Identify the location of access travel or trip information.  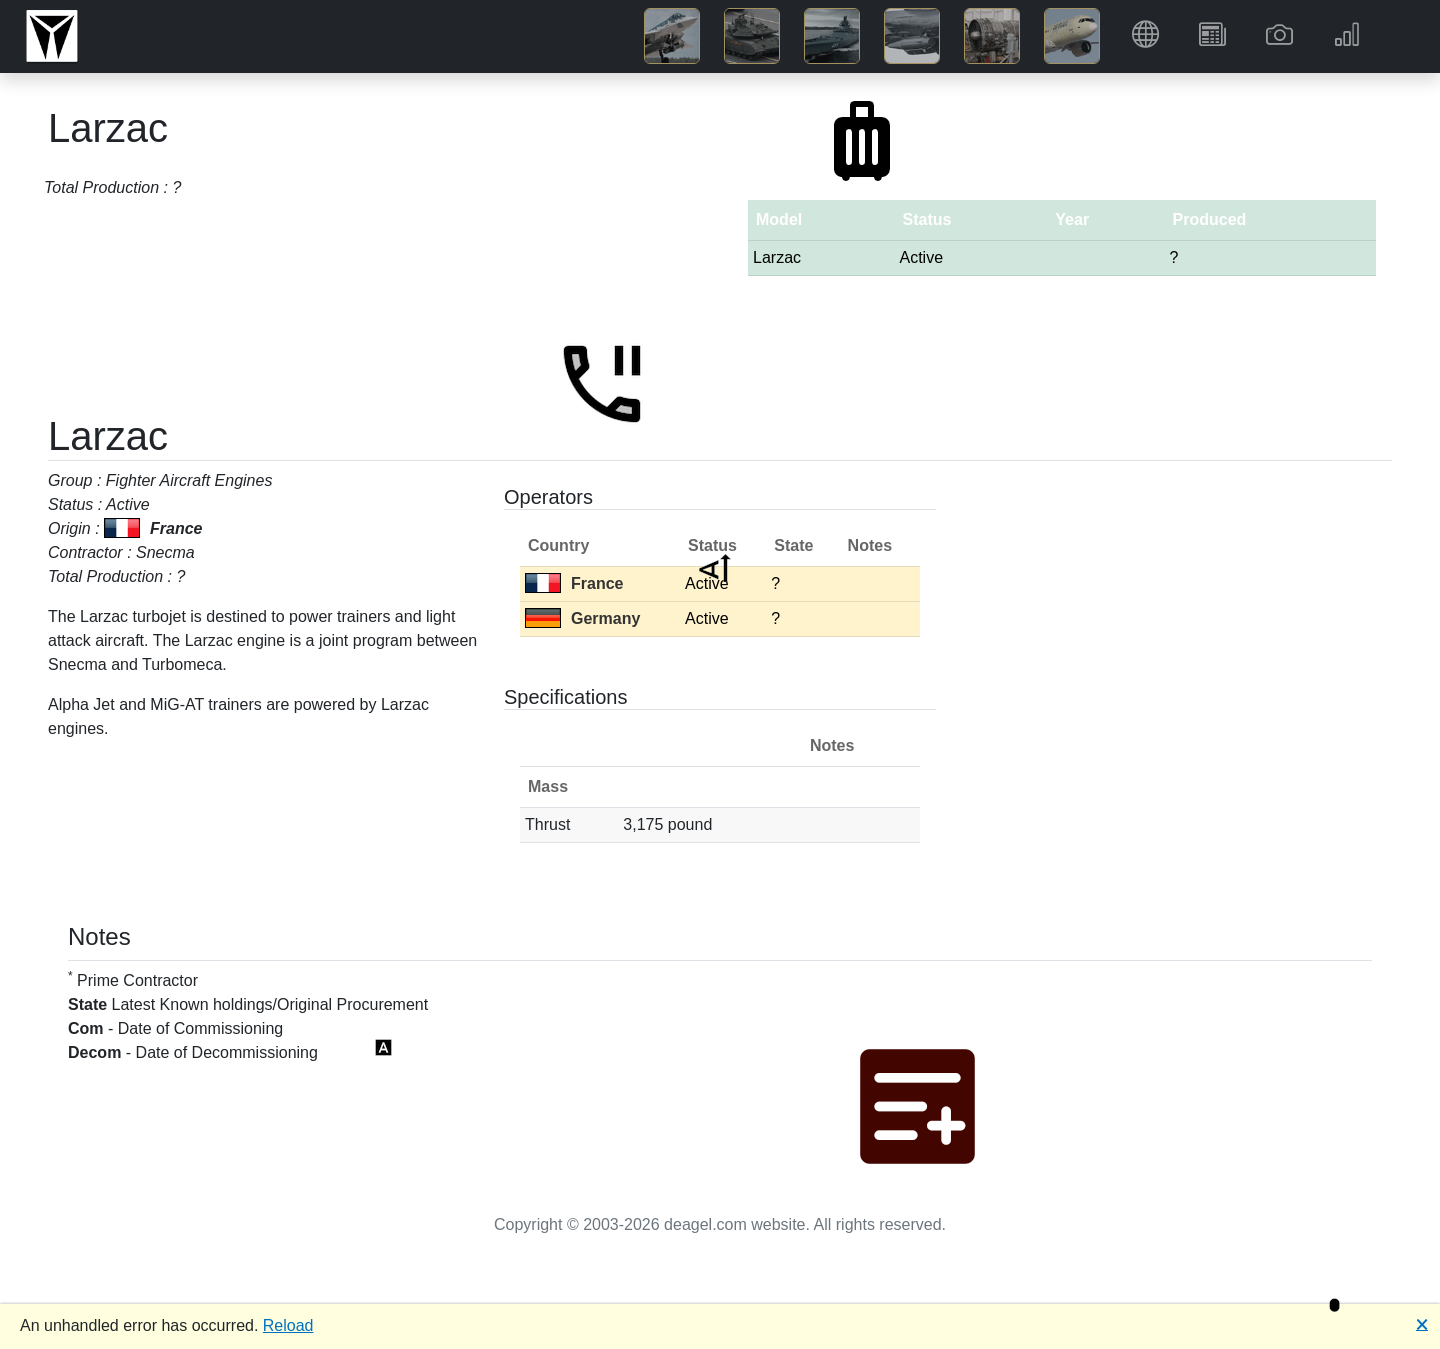
(862, 141).